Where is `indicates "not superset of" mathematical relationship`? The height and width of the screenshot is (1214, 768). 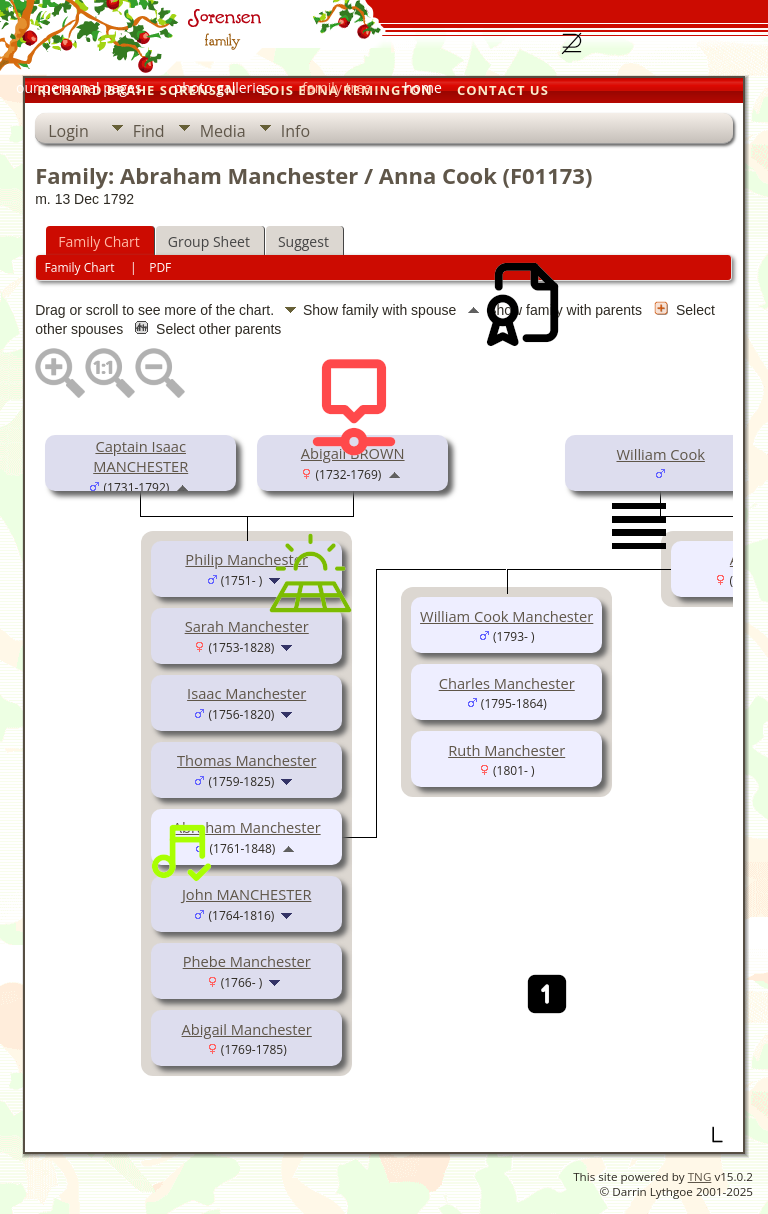 indicates "not superset of" mathematical relationship is located at coordinates (571, 43).